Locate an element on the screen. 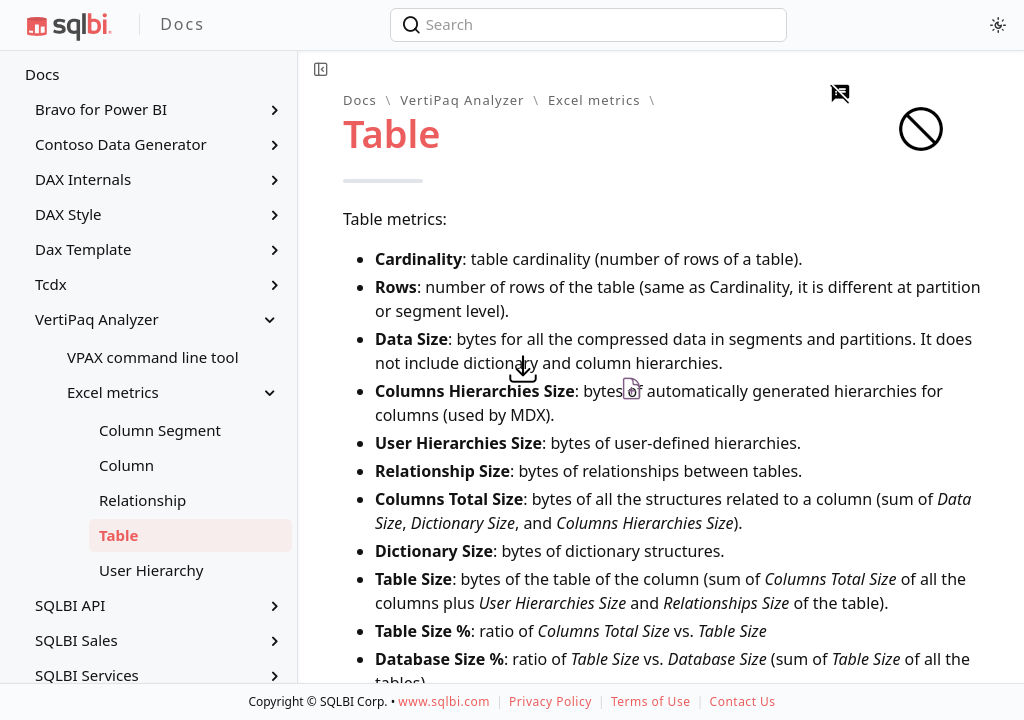 This screenshot has height=720, width=1024. create a new document is located at coordinates (631, 388).